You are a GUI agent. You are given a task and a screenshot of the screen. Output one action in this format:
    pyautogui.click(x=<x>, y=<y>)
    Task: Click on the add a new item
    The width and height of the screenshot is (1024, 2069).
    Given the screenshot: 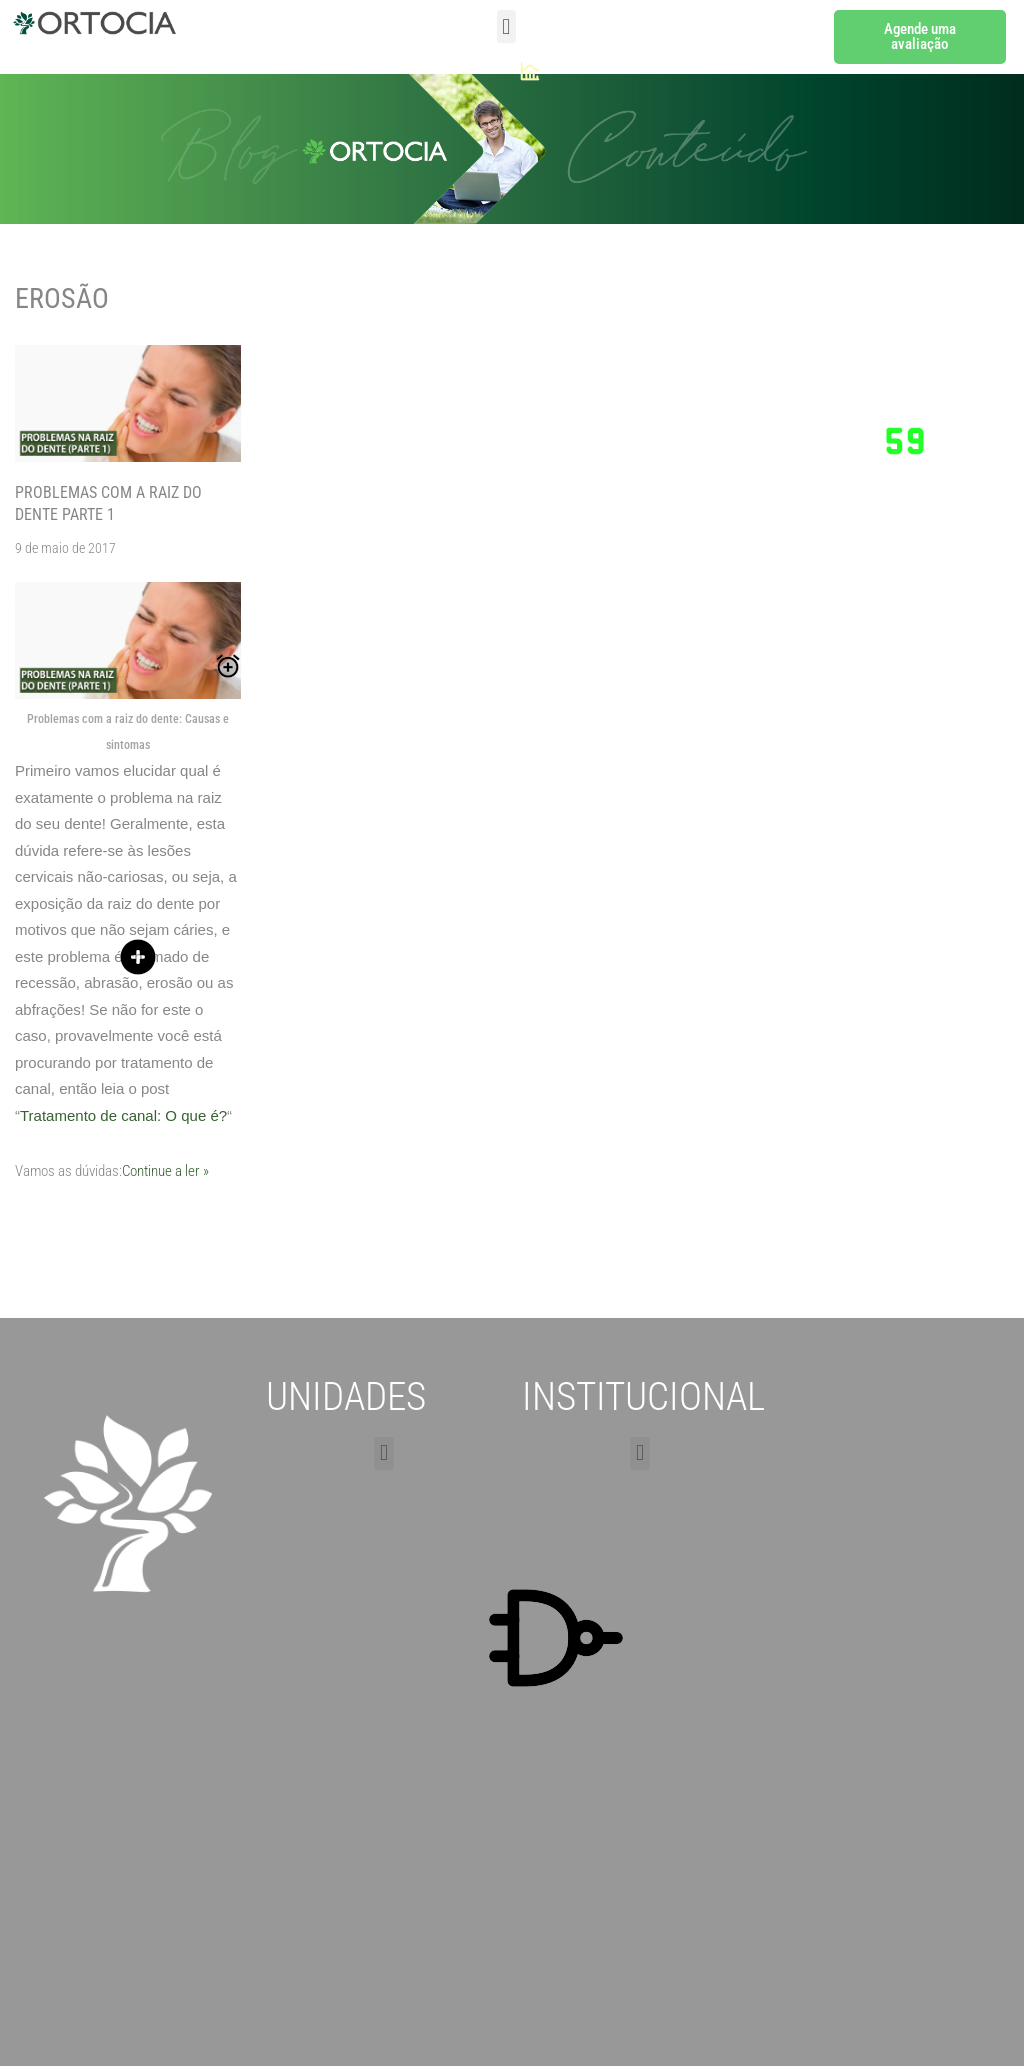 What is the action you would take?
    pyautogui.click(x=138, y=957)
    